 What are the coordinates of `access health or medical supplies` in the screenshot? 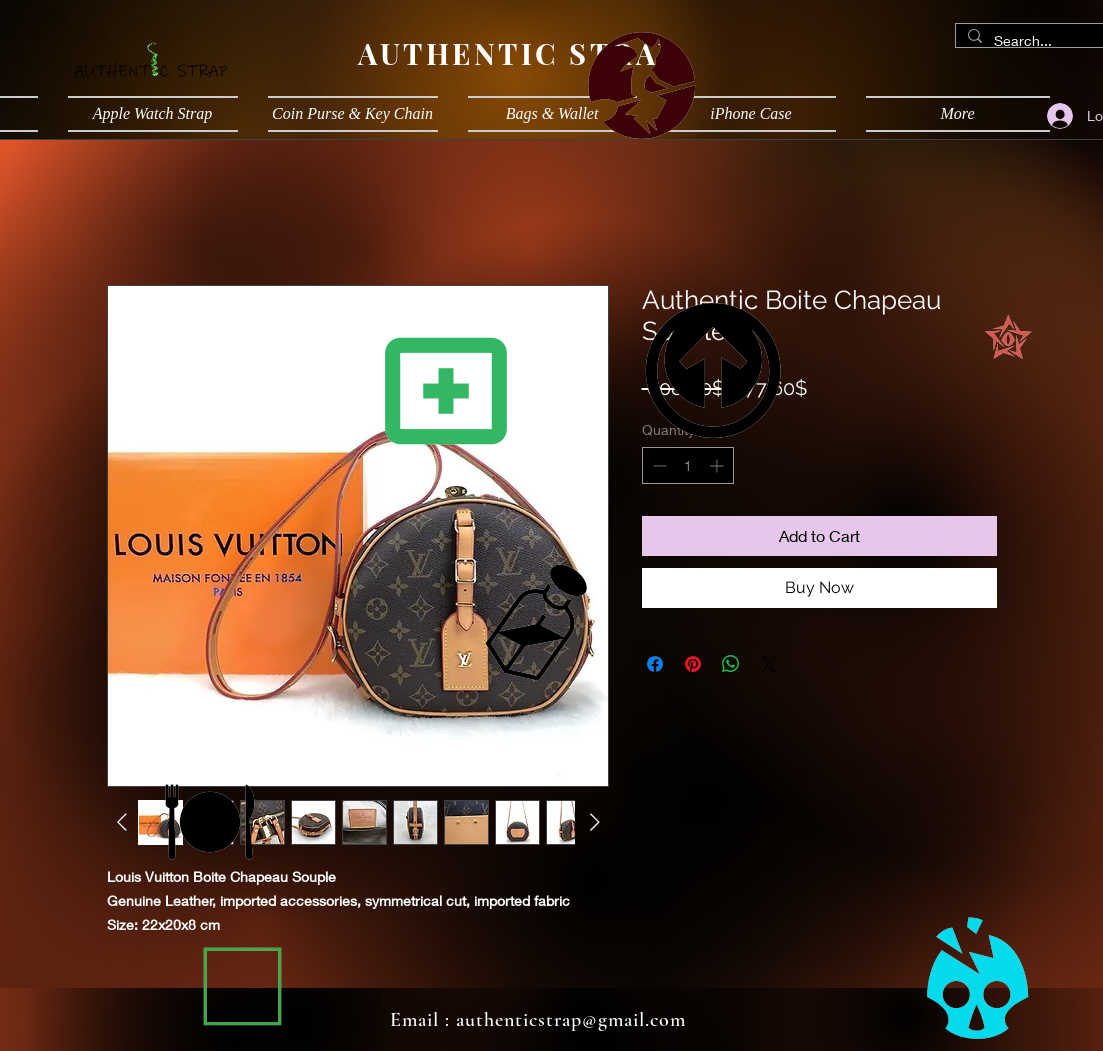 It's located at (446, 391).